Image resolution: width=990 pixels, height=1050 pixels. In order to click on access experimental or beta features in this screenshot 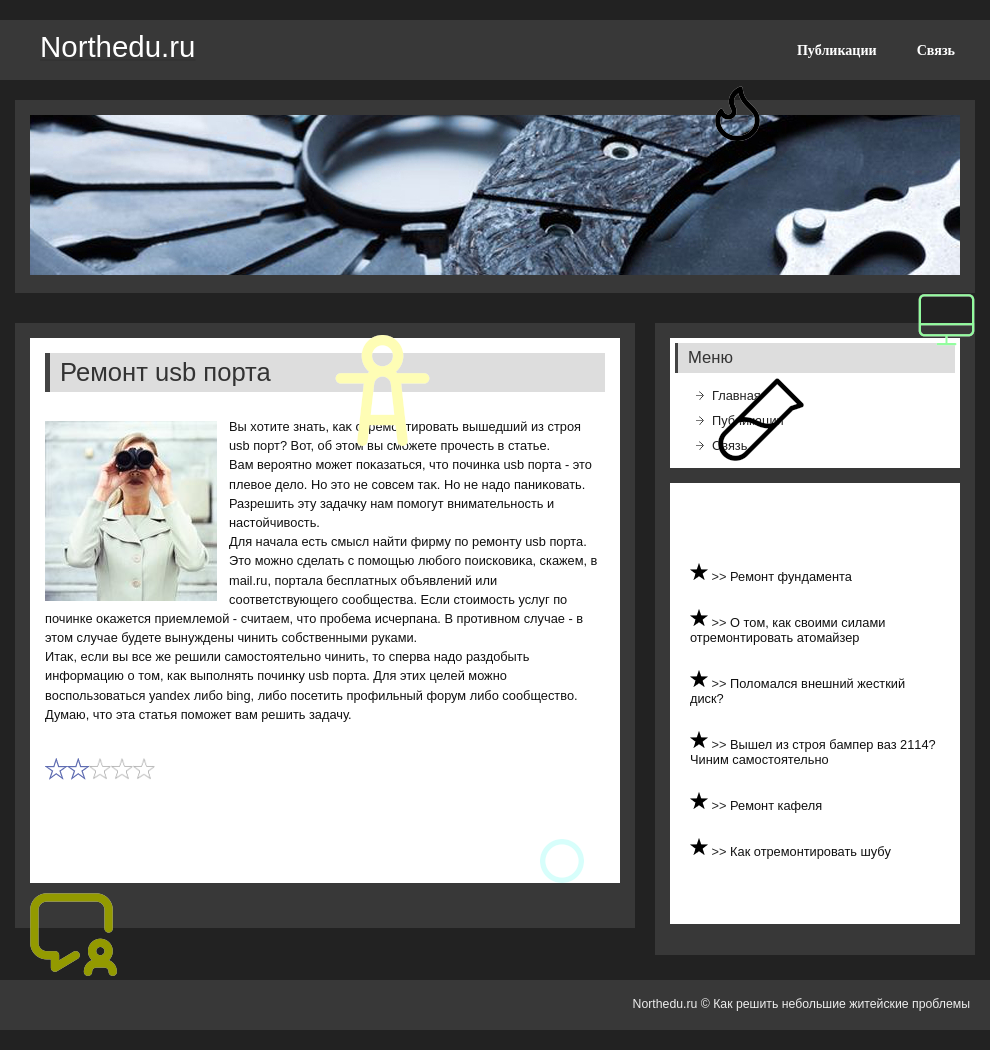, I will do `click(759, 419)`.